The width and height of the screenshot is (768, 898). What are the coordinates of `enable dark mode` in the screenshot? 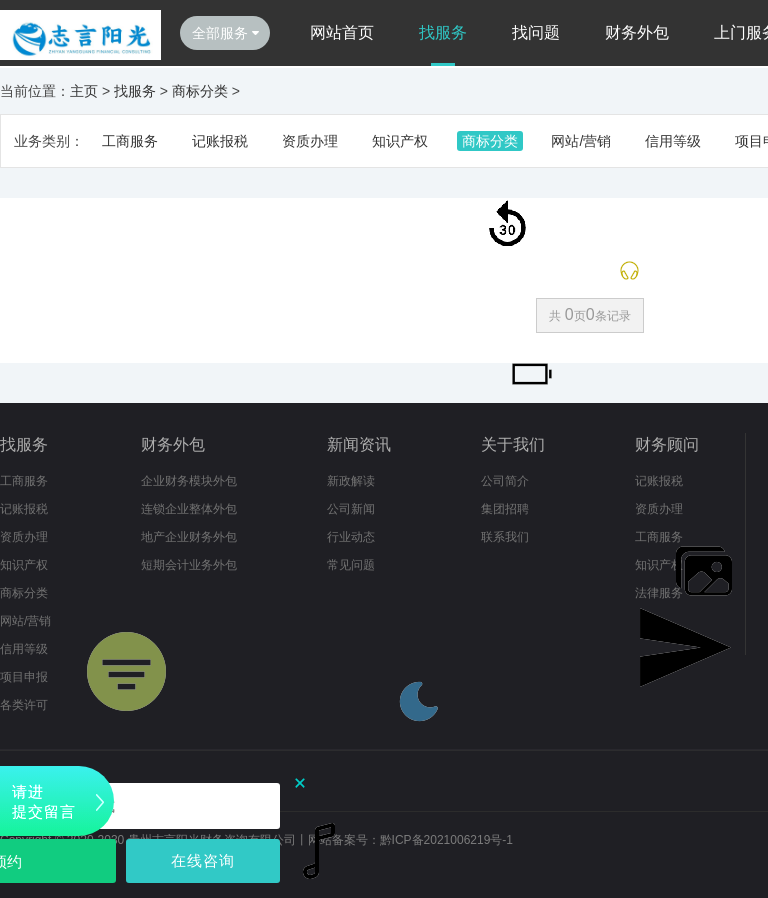 It's located at (419, 701).